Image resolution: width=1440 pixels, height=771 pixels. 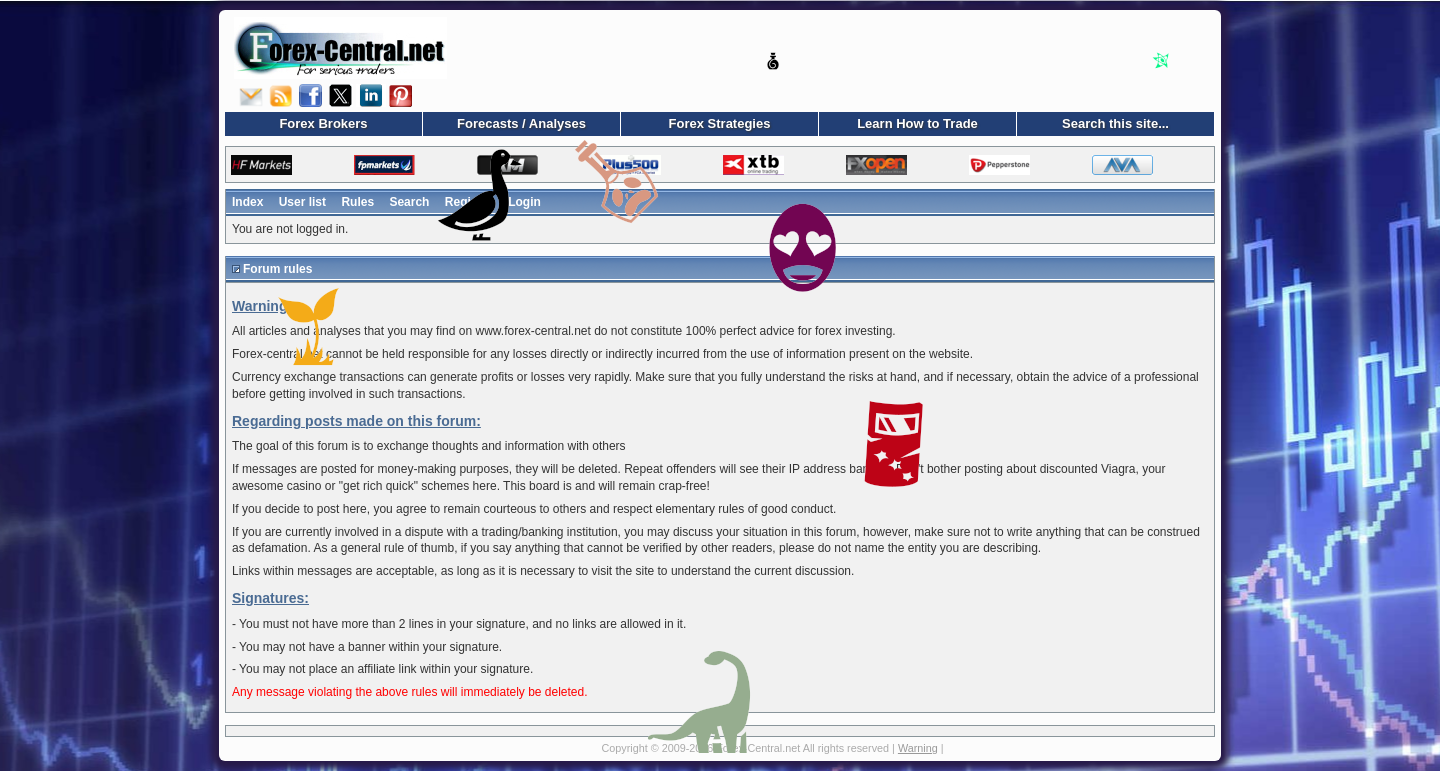 What do you see at coordinates (773, 61) in the screenshot?
I see `access potion or elixir inventory` at bounding box center [773, 61].